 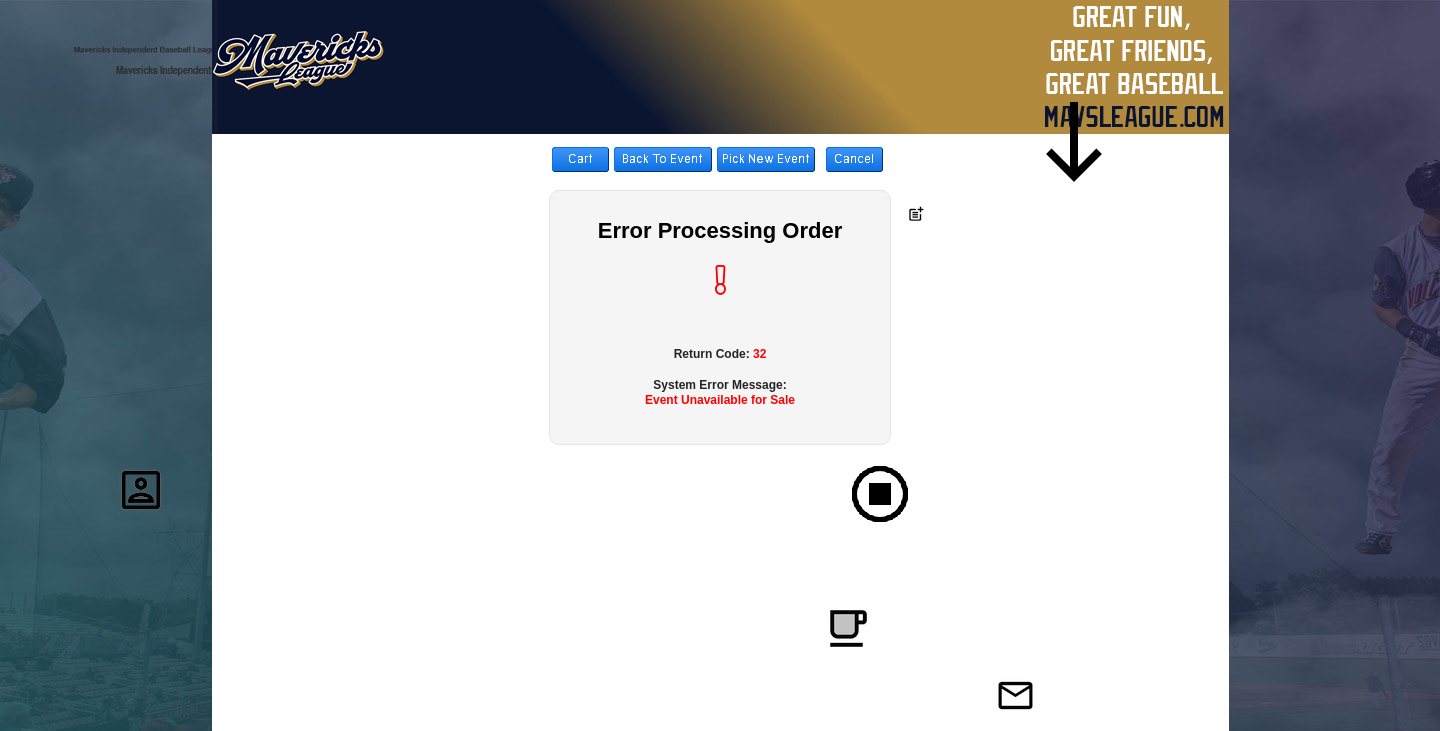 What do you see at coordinates (141, 490) in the screenshot?
I see `switch to portrait orientation mode` at bounding box center [141, 490].